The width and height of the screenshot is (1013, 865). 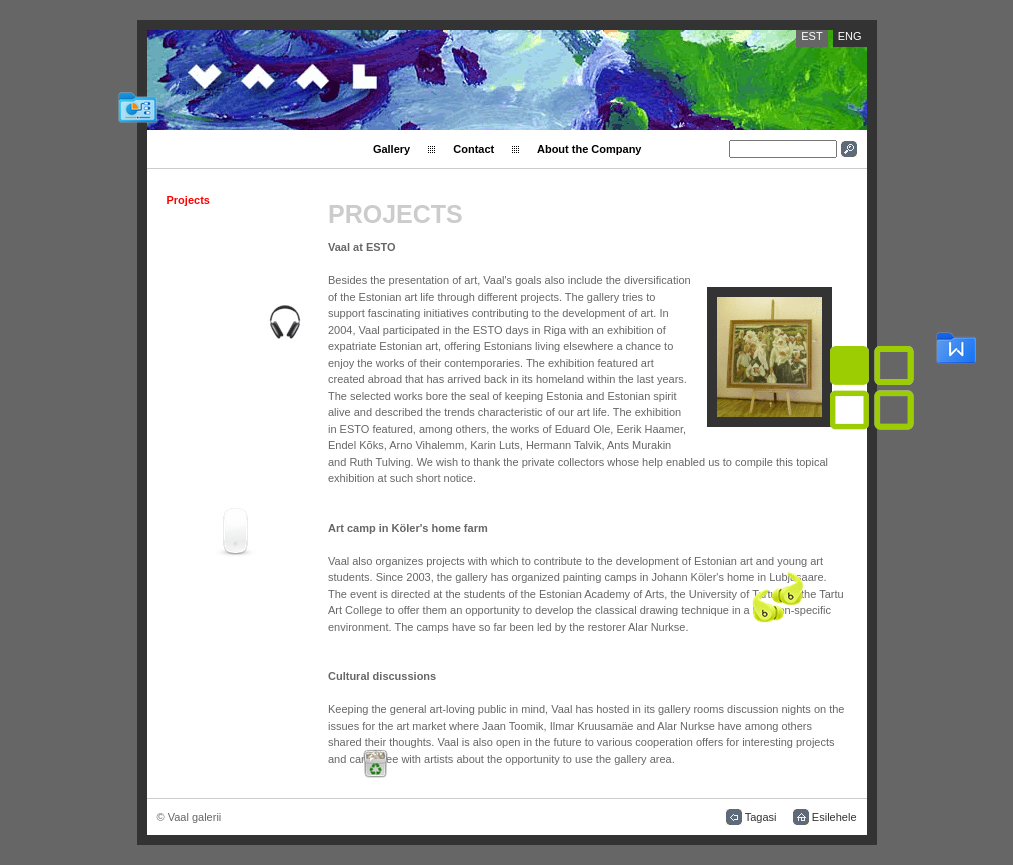 What do you see at coordinates (137, 108) in the screenshot?
I see `open control panel settings folder` at bounding box center [137, 108].